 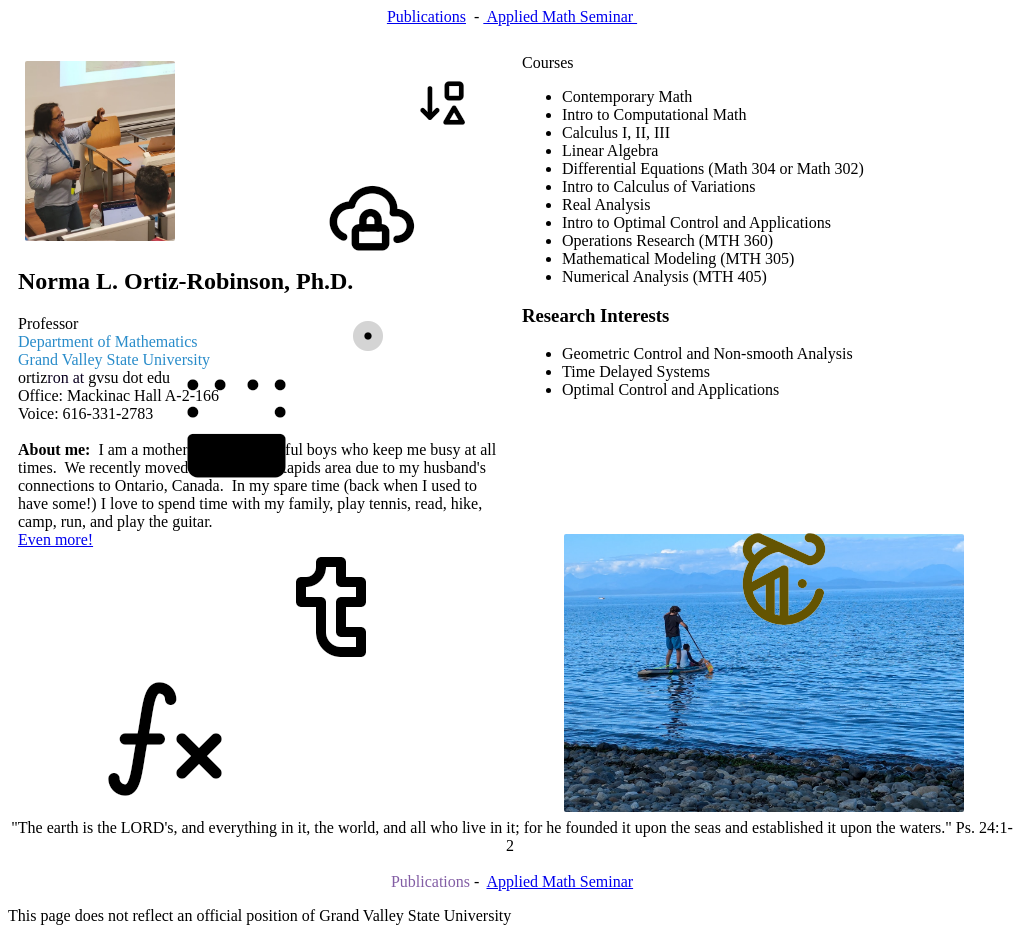 I want to click on secure cloud storage, so click(x=370, y=216).